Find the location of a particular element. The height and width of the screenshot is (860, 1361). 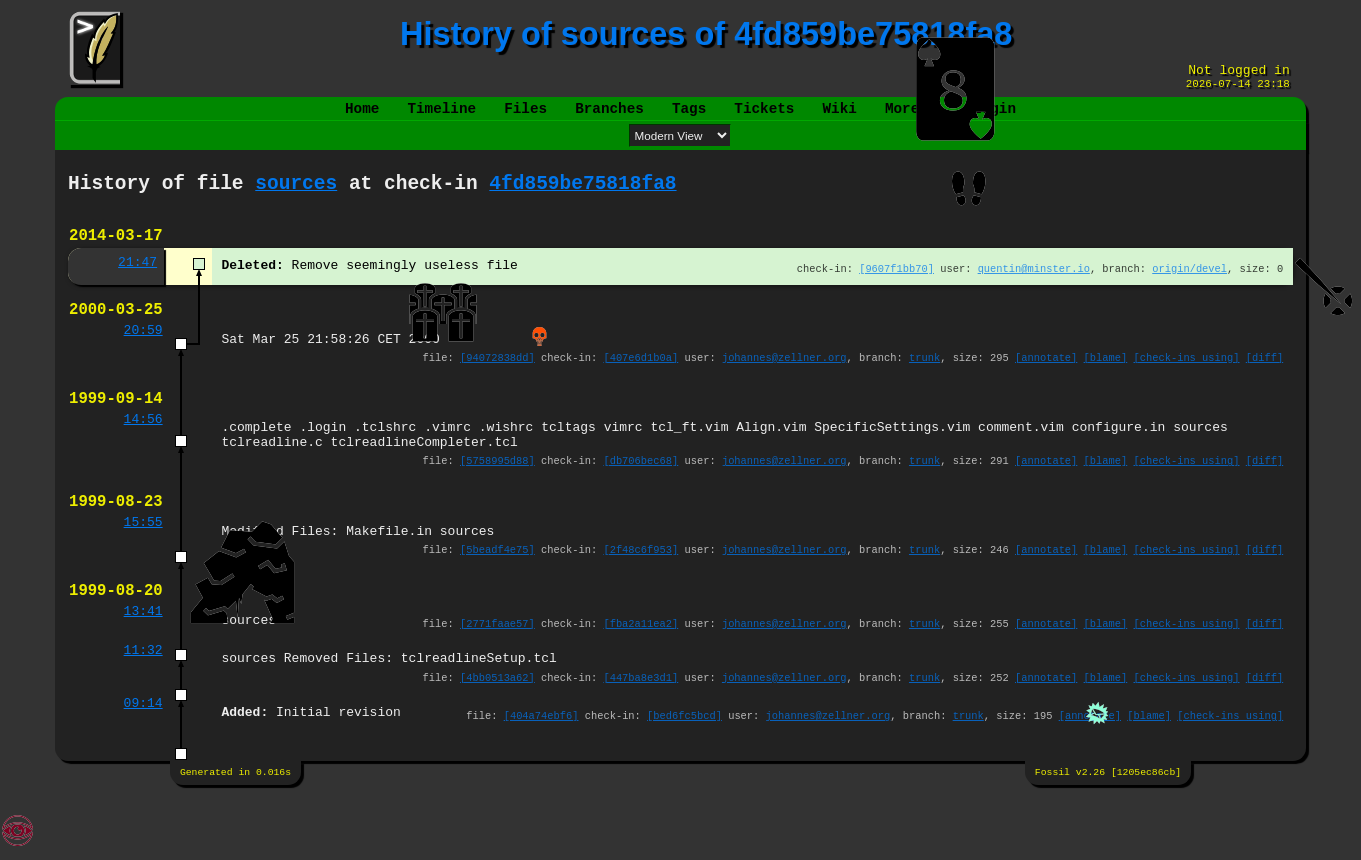

access the graveyard or cemetery area in-game is located at coordinates (443, 309).